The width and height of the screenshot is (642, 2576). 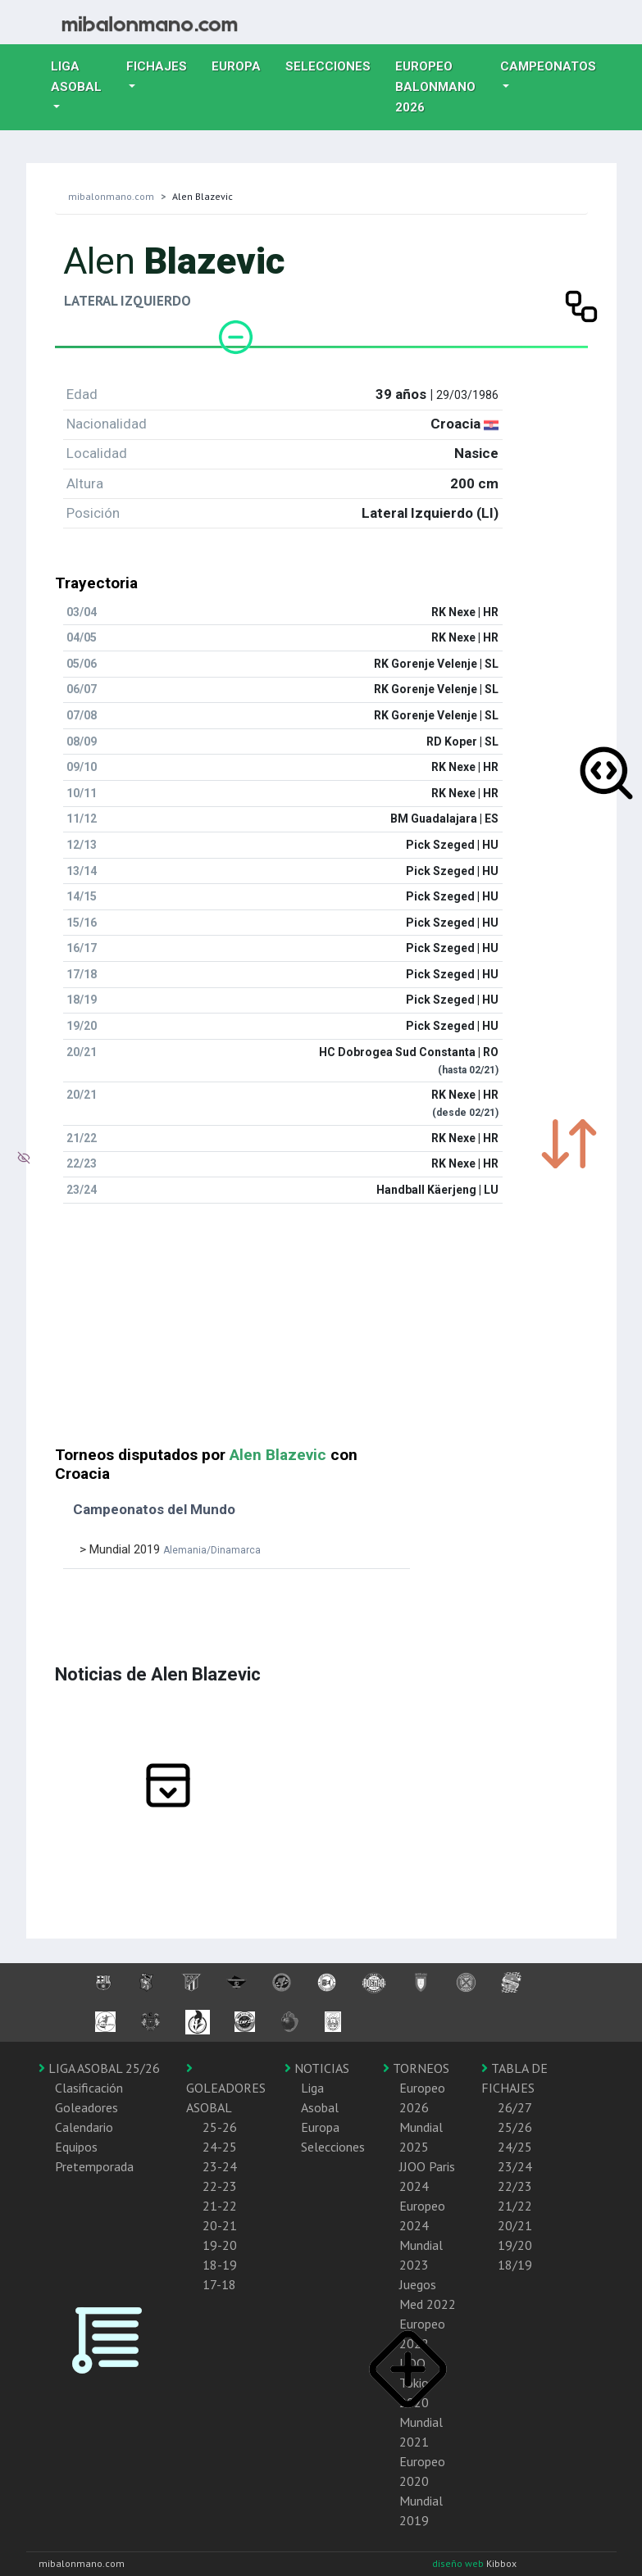 I want to click on add to favorites or premium collection, so click(x=408, y=2369).